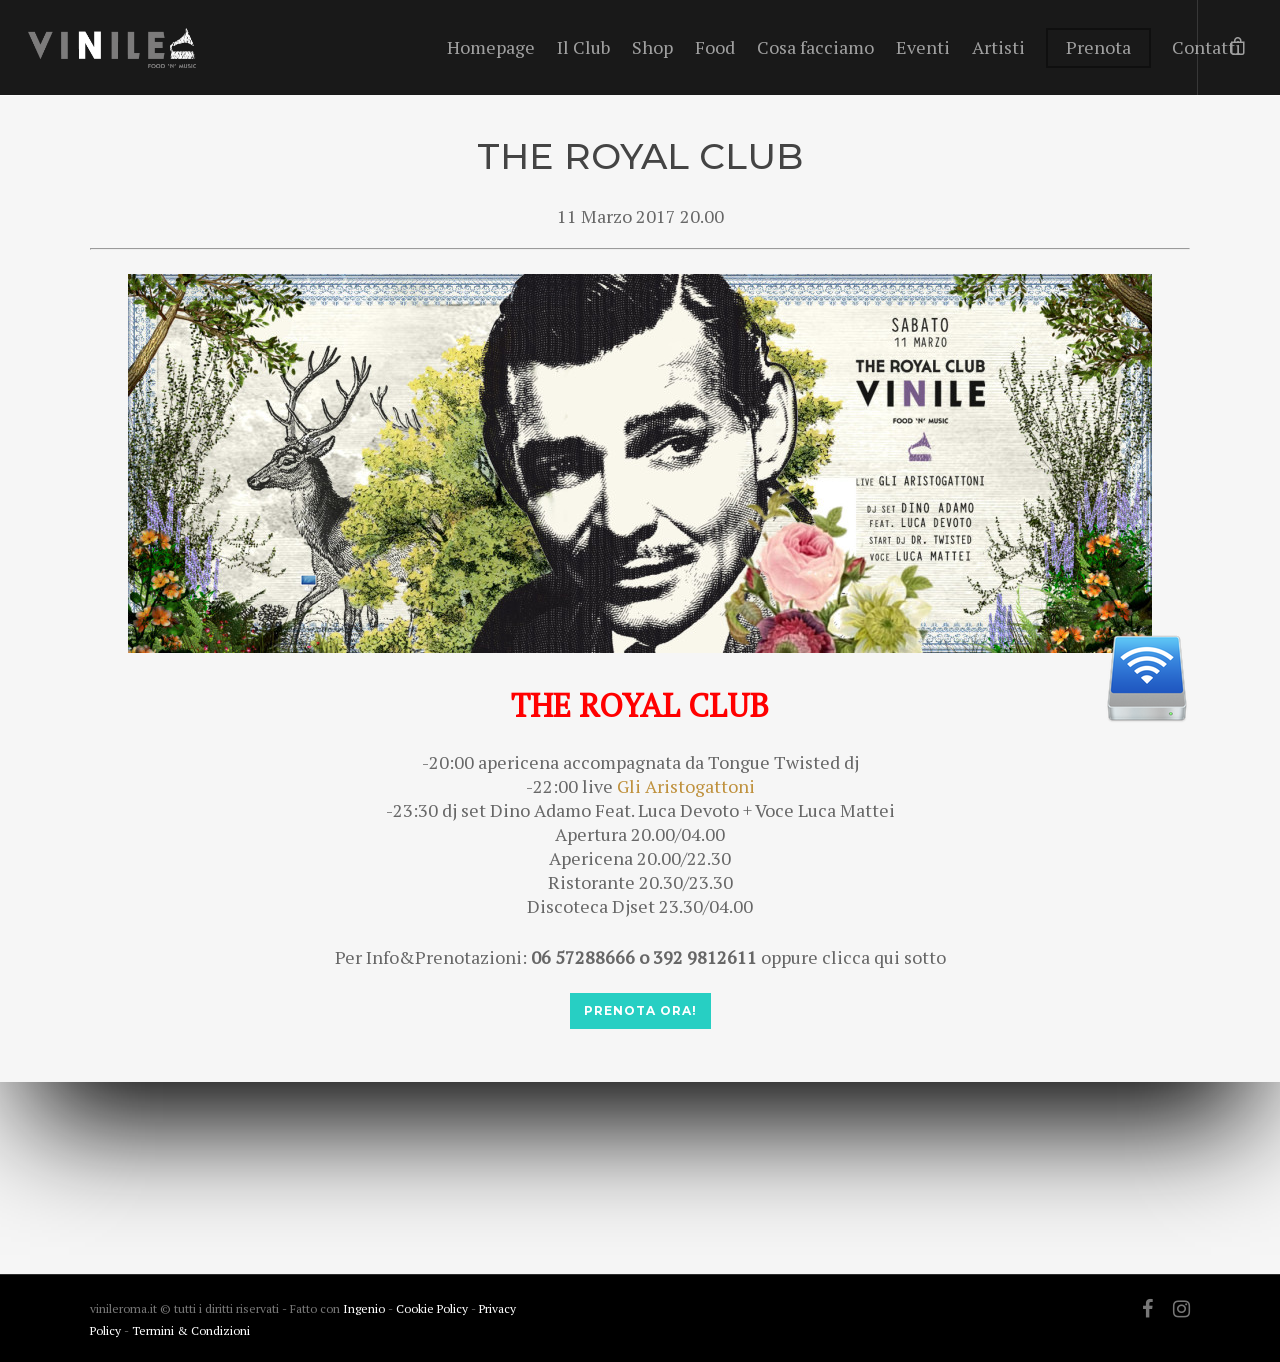  I want to click on access a wireless network drive, so click(1147, 680).